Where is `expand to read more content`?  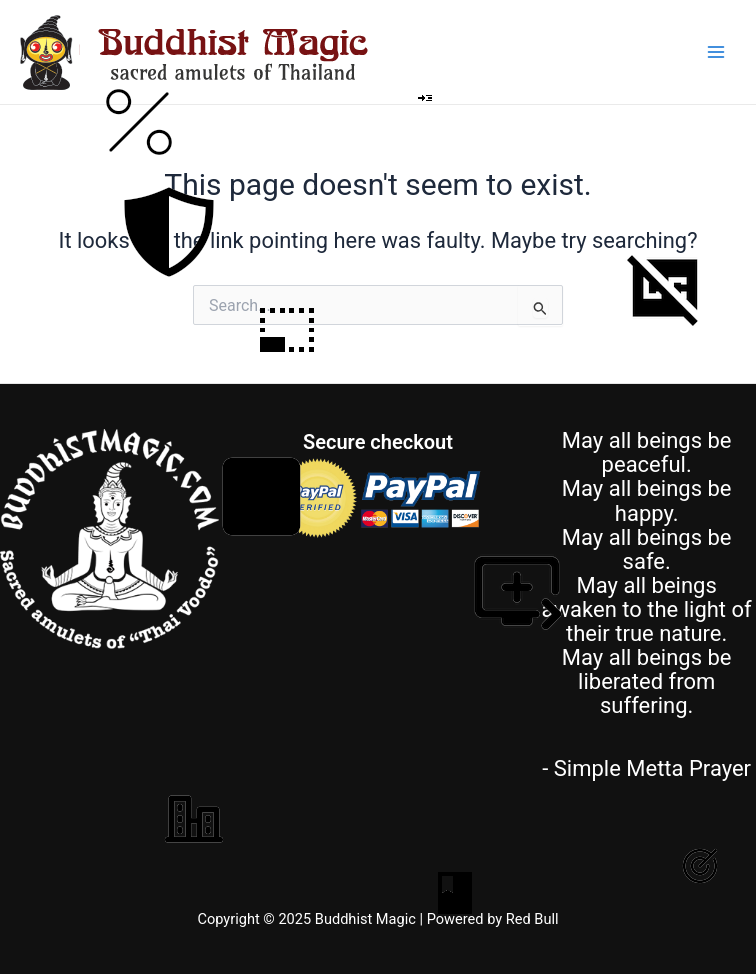
expand to read more content is located at coordinates (425, 98).